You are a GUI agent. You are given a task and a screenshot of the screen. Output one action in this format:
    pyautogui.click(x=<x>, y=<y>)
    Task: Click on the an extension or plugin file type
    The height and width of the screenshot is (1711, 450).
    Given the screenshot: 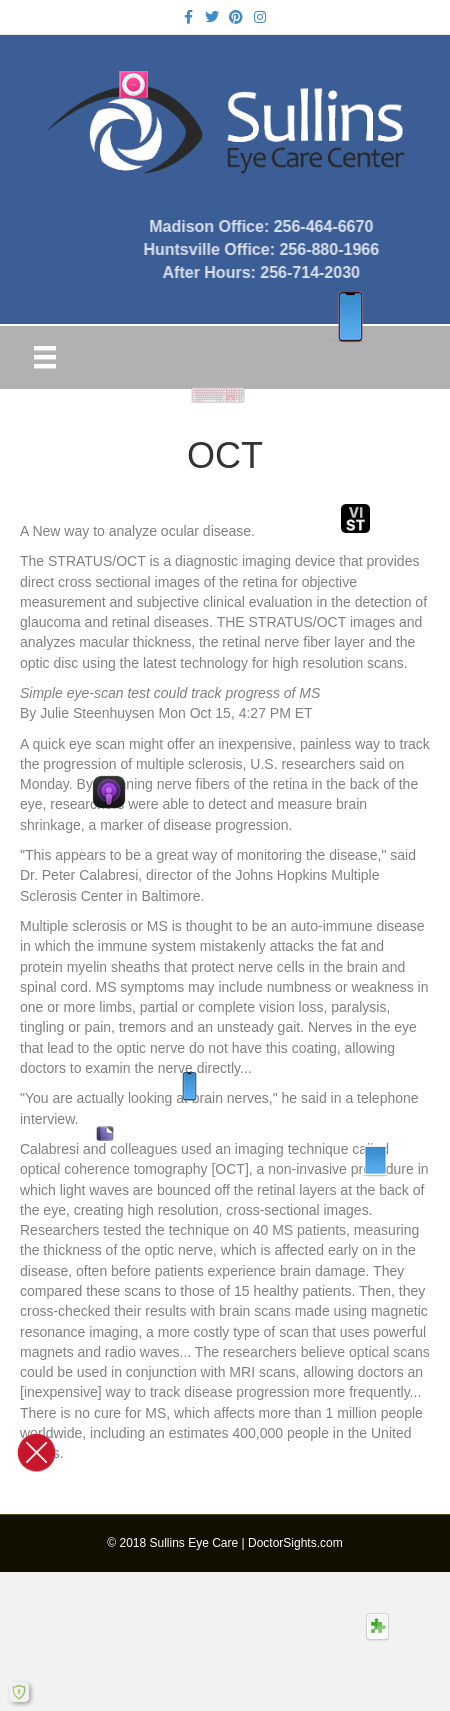 What is the action you would take?
    pyautogui.click(x=377, y=1626)
    